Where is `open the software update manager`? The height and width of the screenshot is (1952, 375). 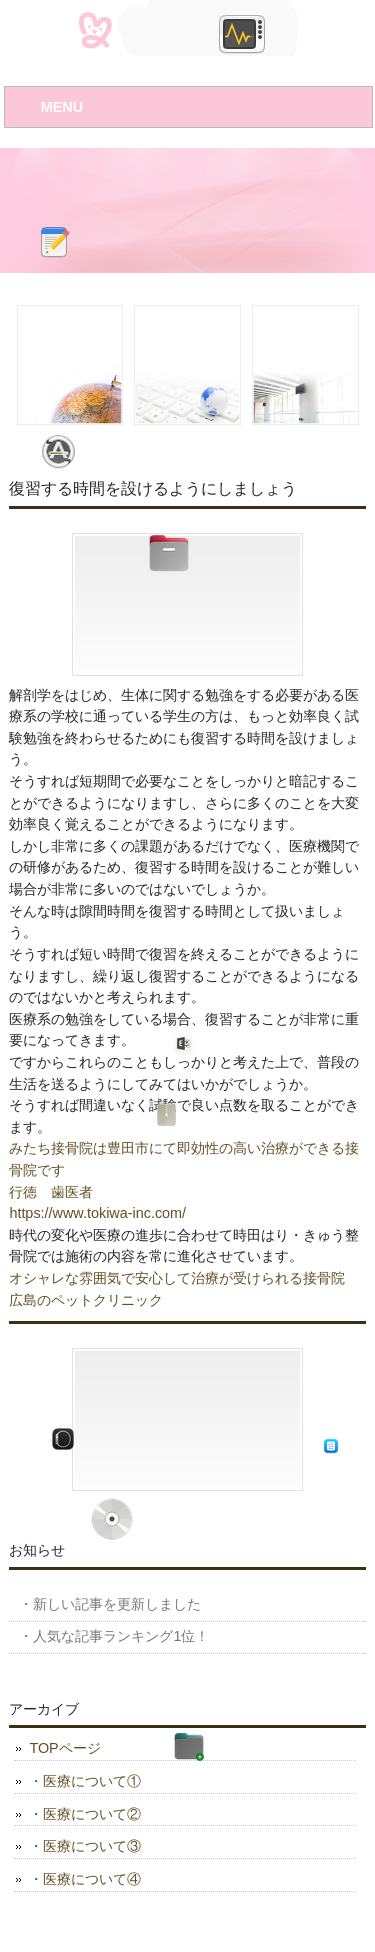 open the software update manager is located at coordinates (58, 451).